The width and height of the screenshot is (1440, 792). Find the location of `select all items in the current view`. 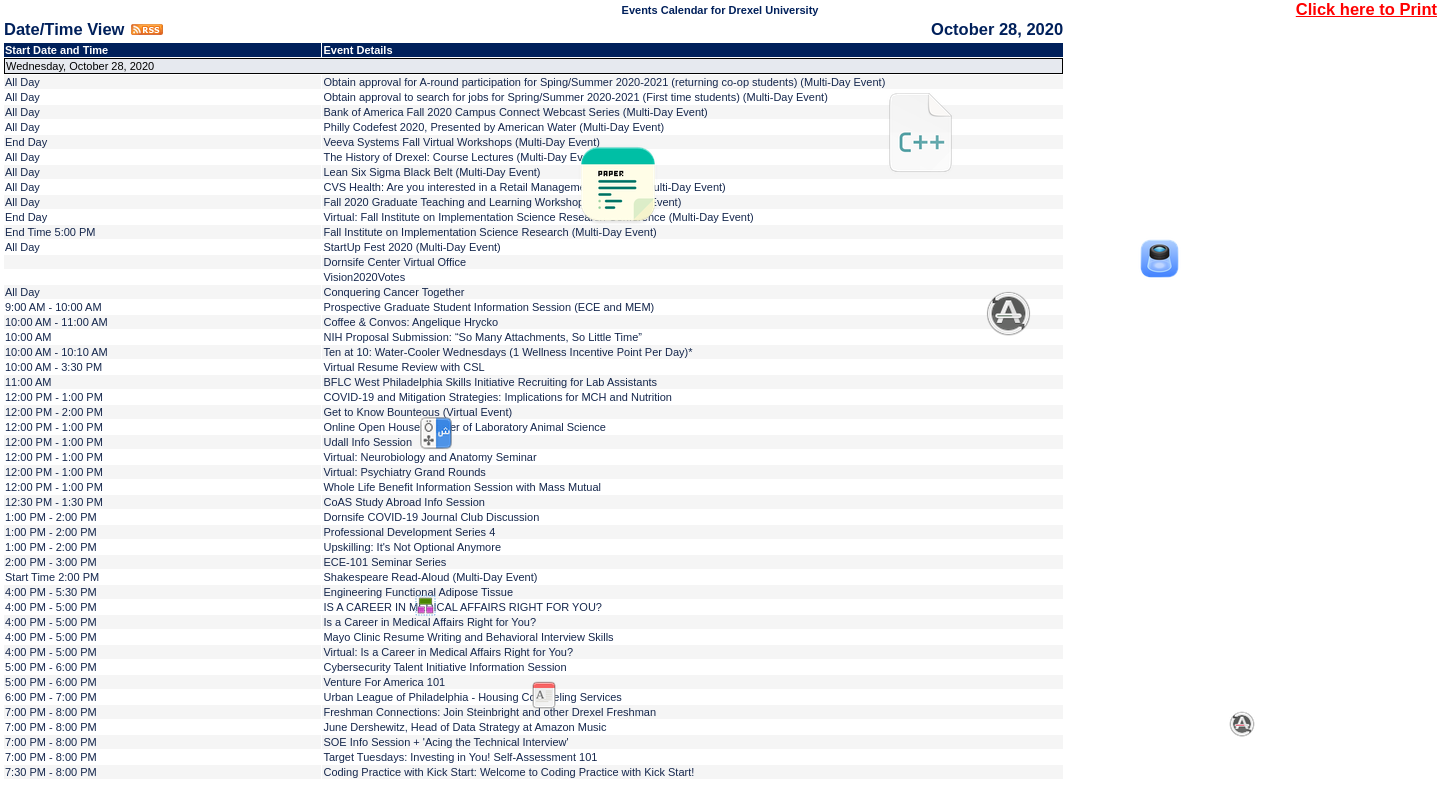

select all items in the current view is located at coordinates (425, 605).